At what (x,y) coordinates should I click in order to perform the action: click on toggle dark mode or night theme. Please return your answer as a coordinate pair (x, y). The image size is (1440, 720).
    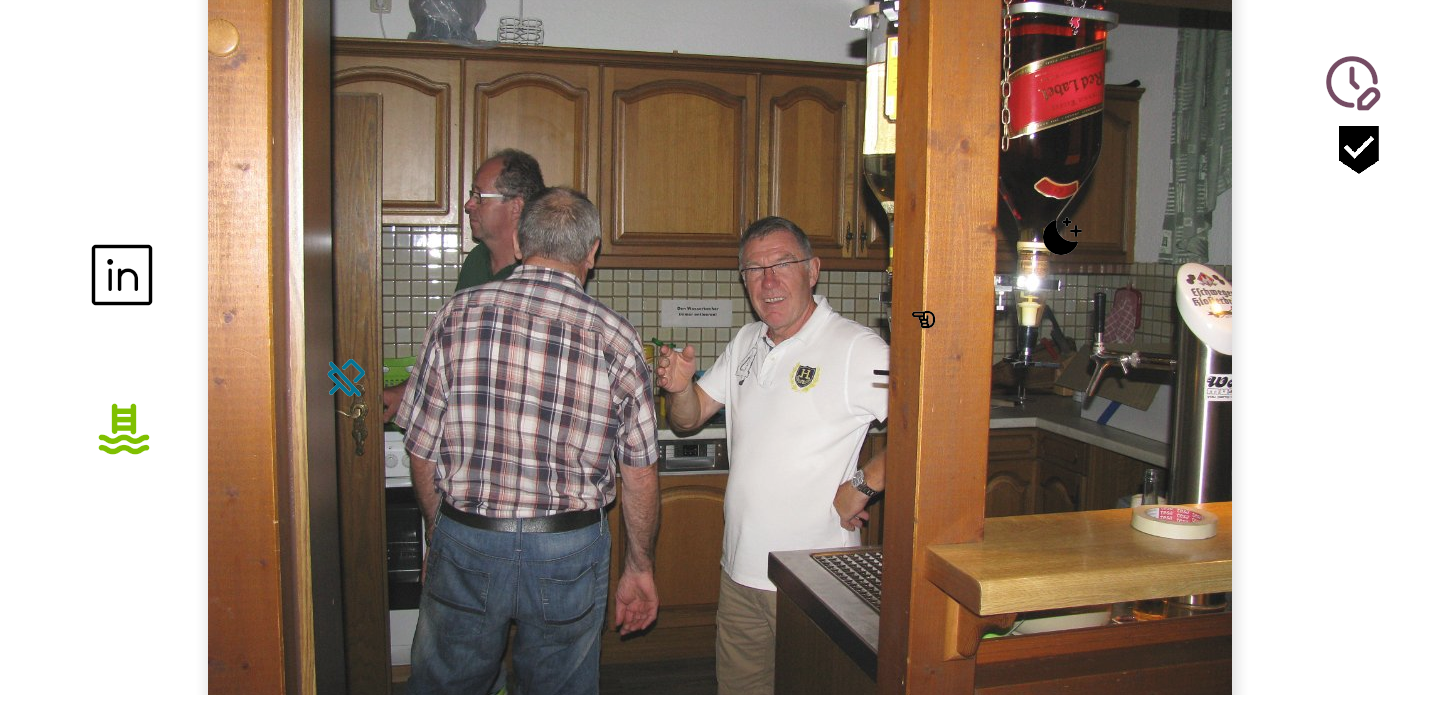
    Looking at the image, I should click on (1061, 237).